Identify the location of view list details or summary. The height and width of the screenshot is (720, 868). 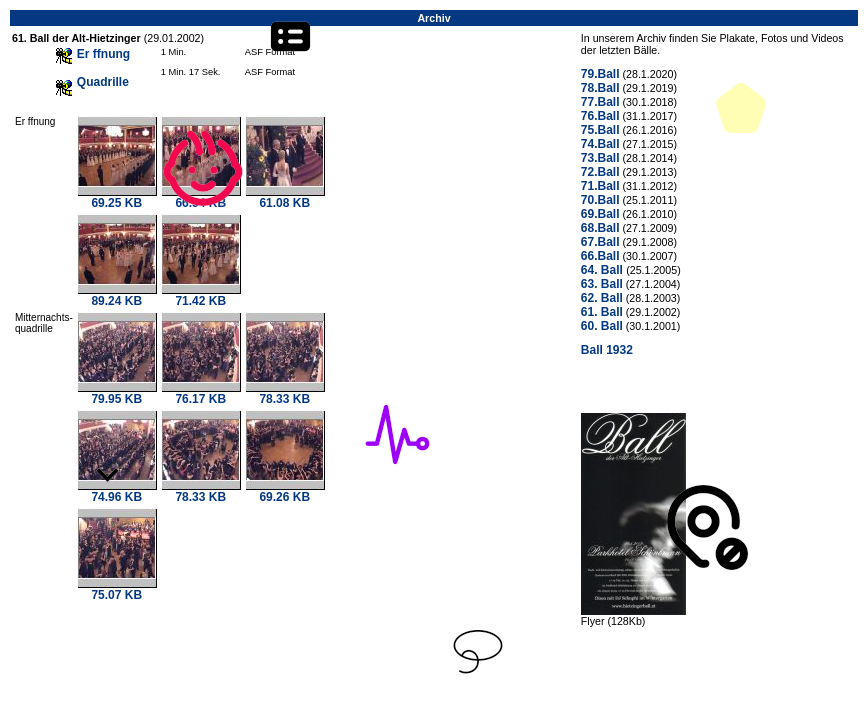
(290, 36).